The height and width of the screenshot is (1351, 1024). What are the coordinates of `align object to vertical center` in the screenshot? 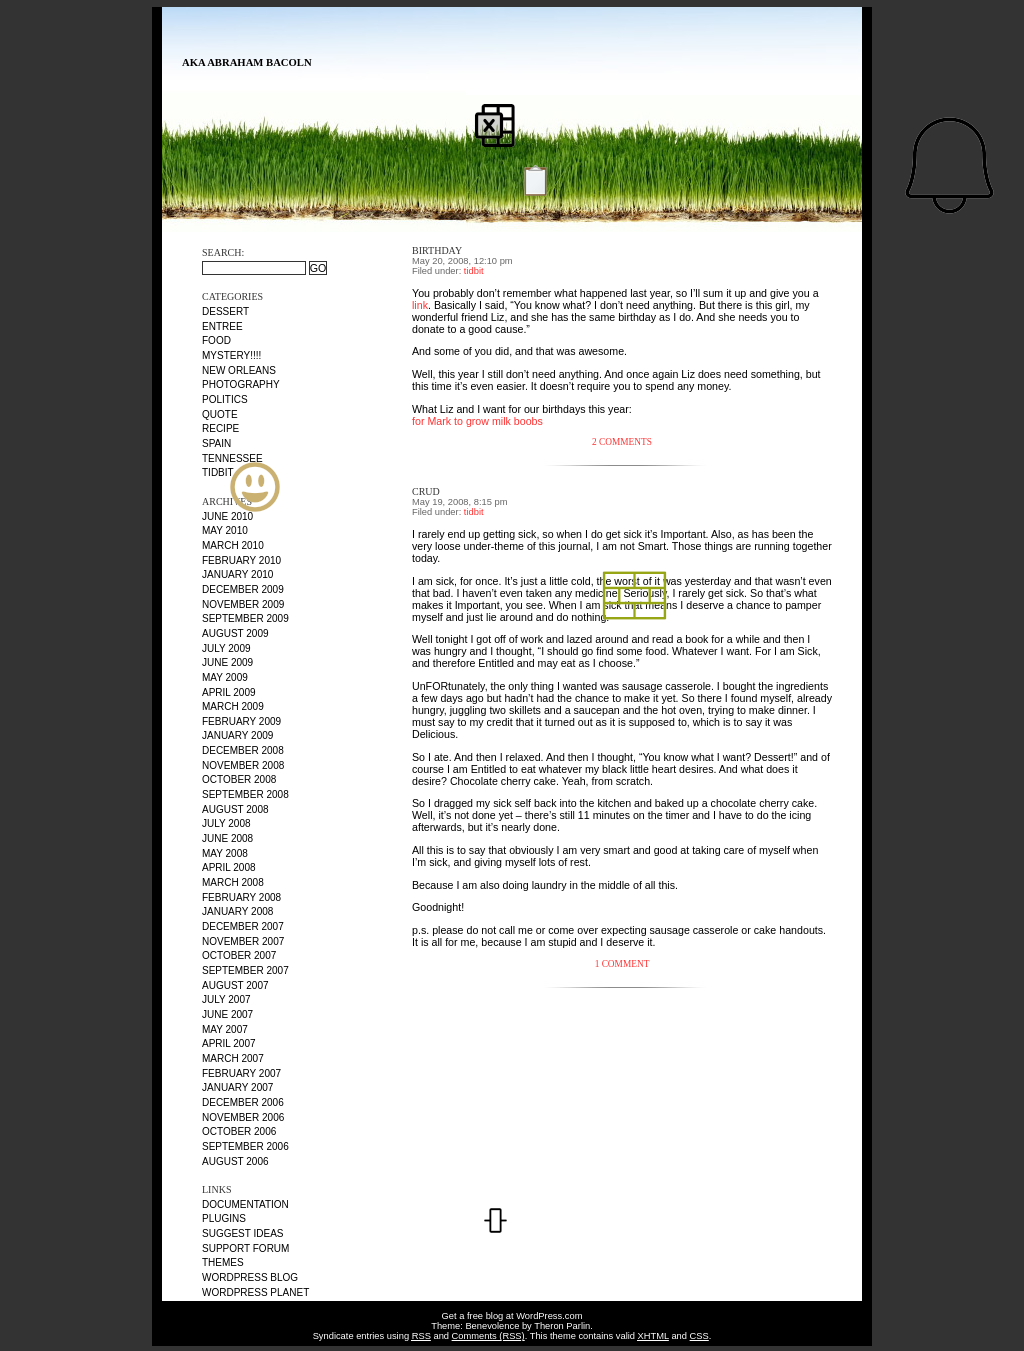 It's located at (495, 1220).